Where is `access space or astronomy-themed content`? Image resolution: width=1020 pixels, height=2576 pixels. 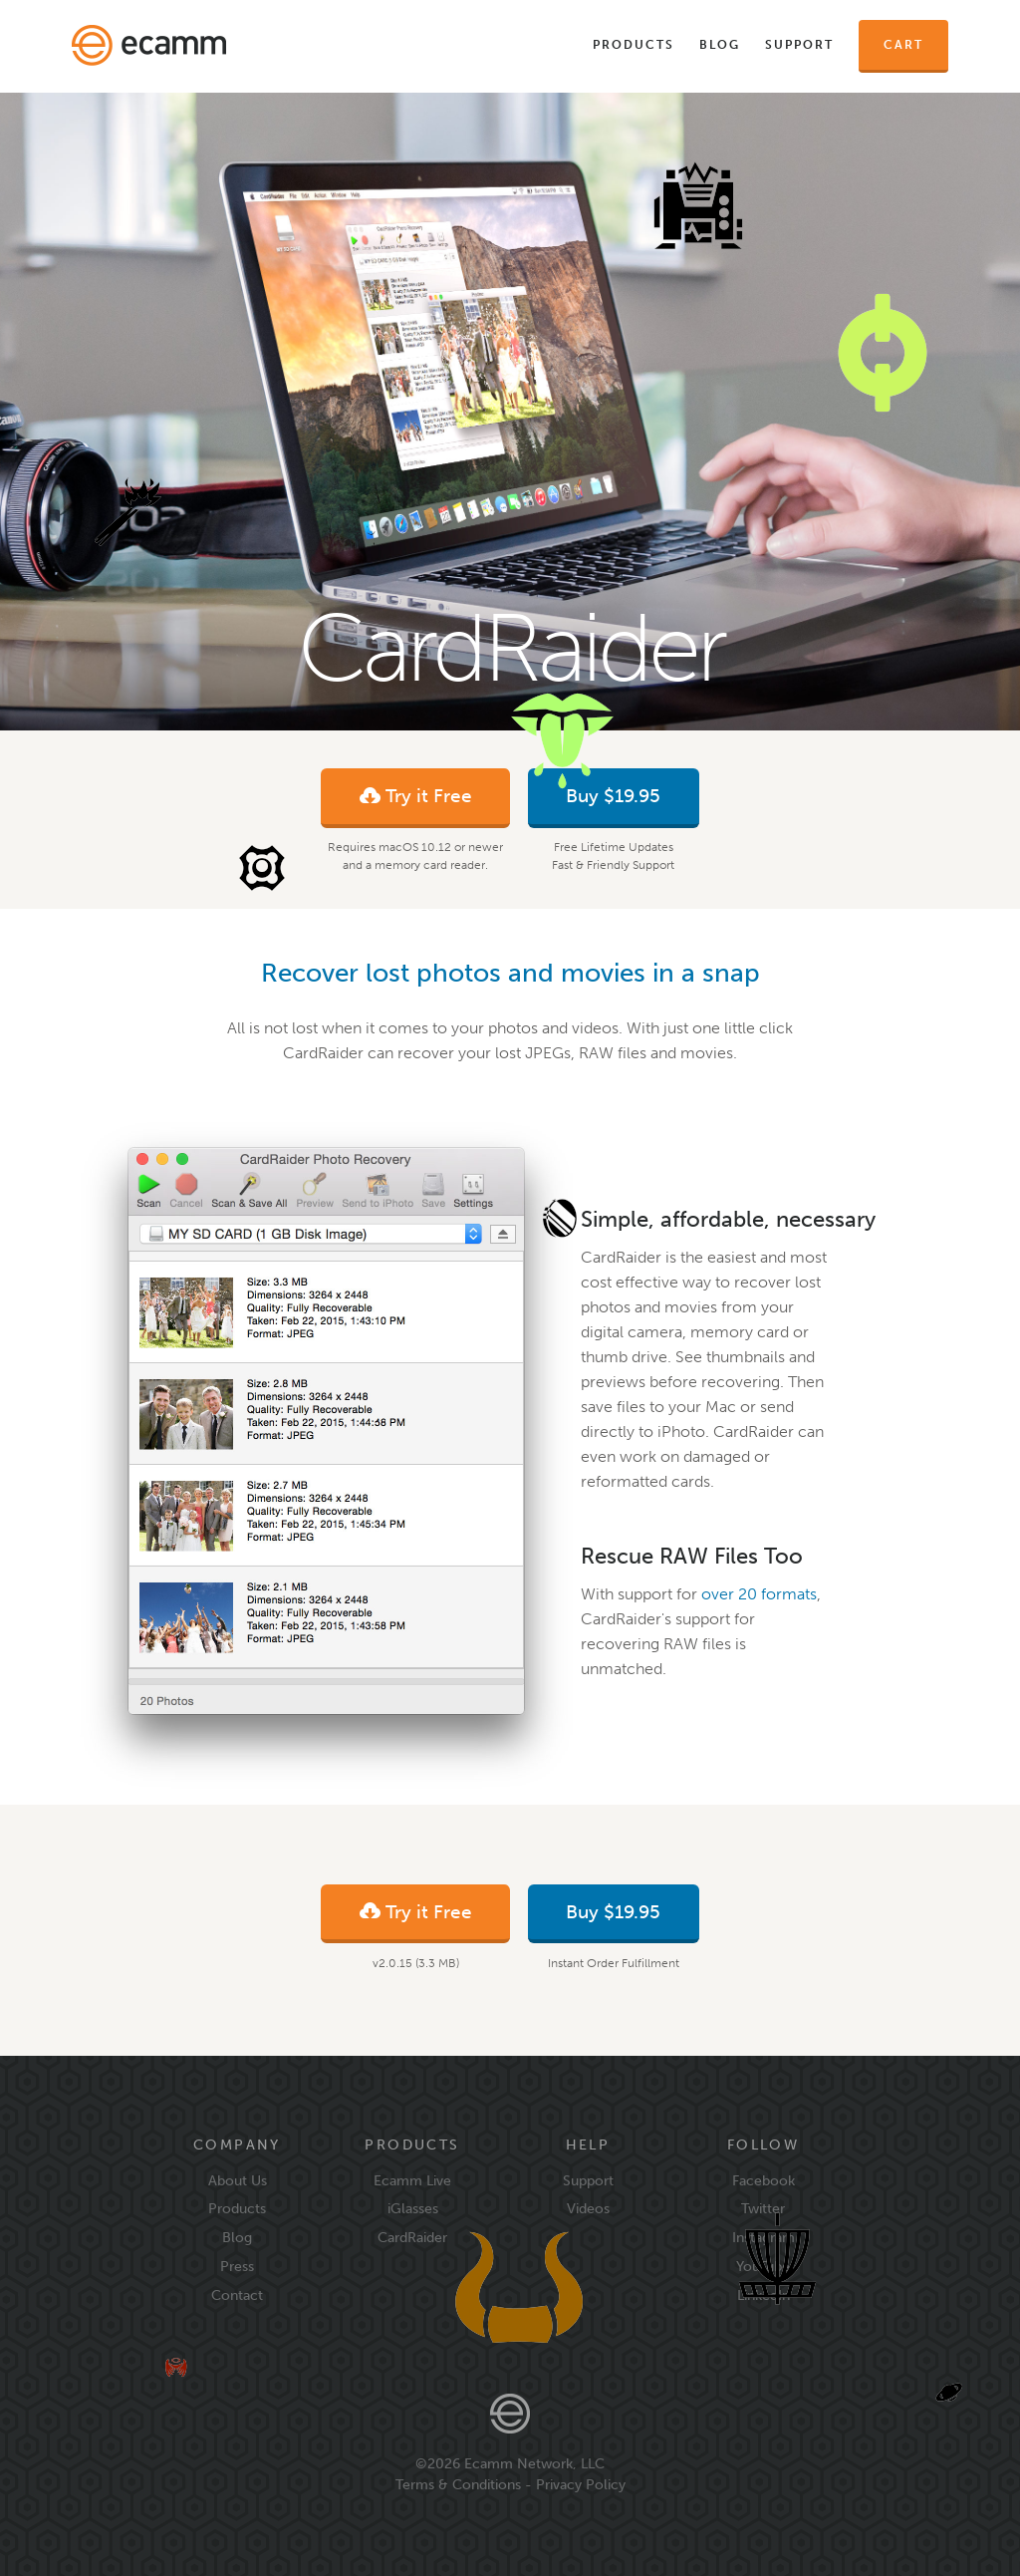 access space or astronomy-themed content is located at coordinates (949, 2393).